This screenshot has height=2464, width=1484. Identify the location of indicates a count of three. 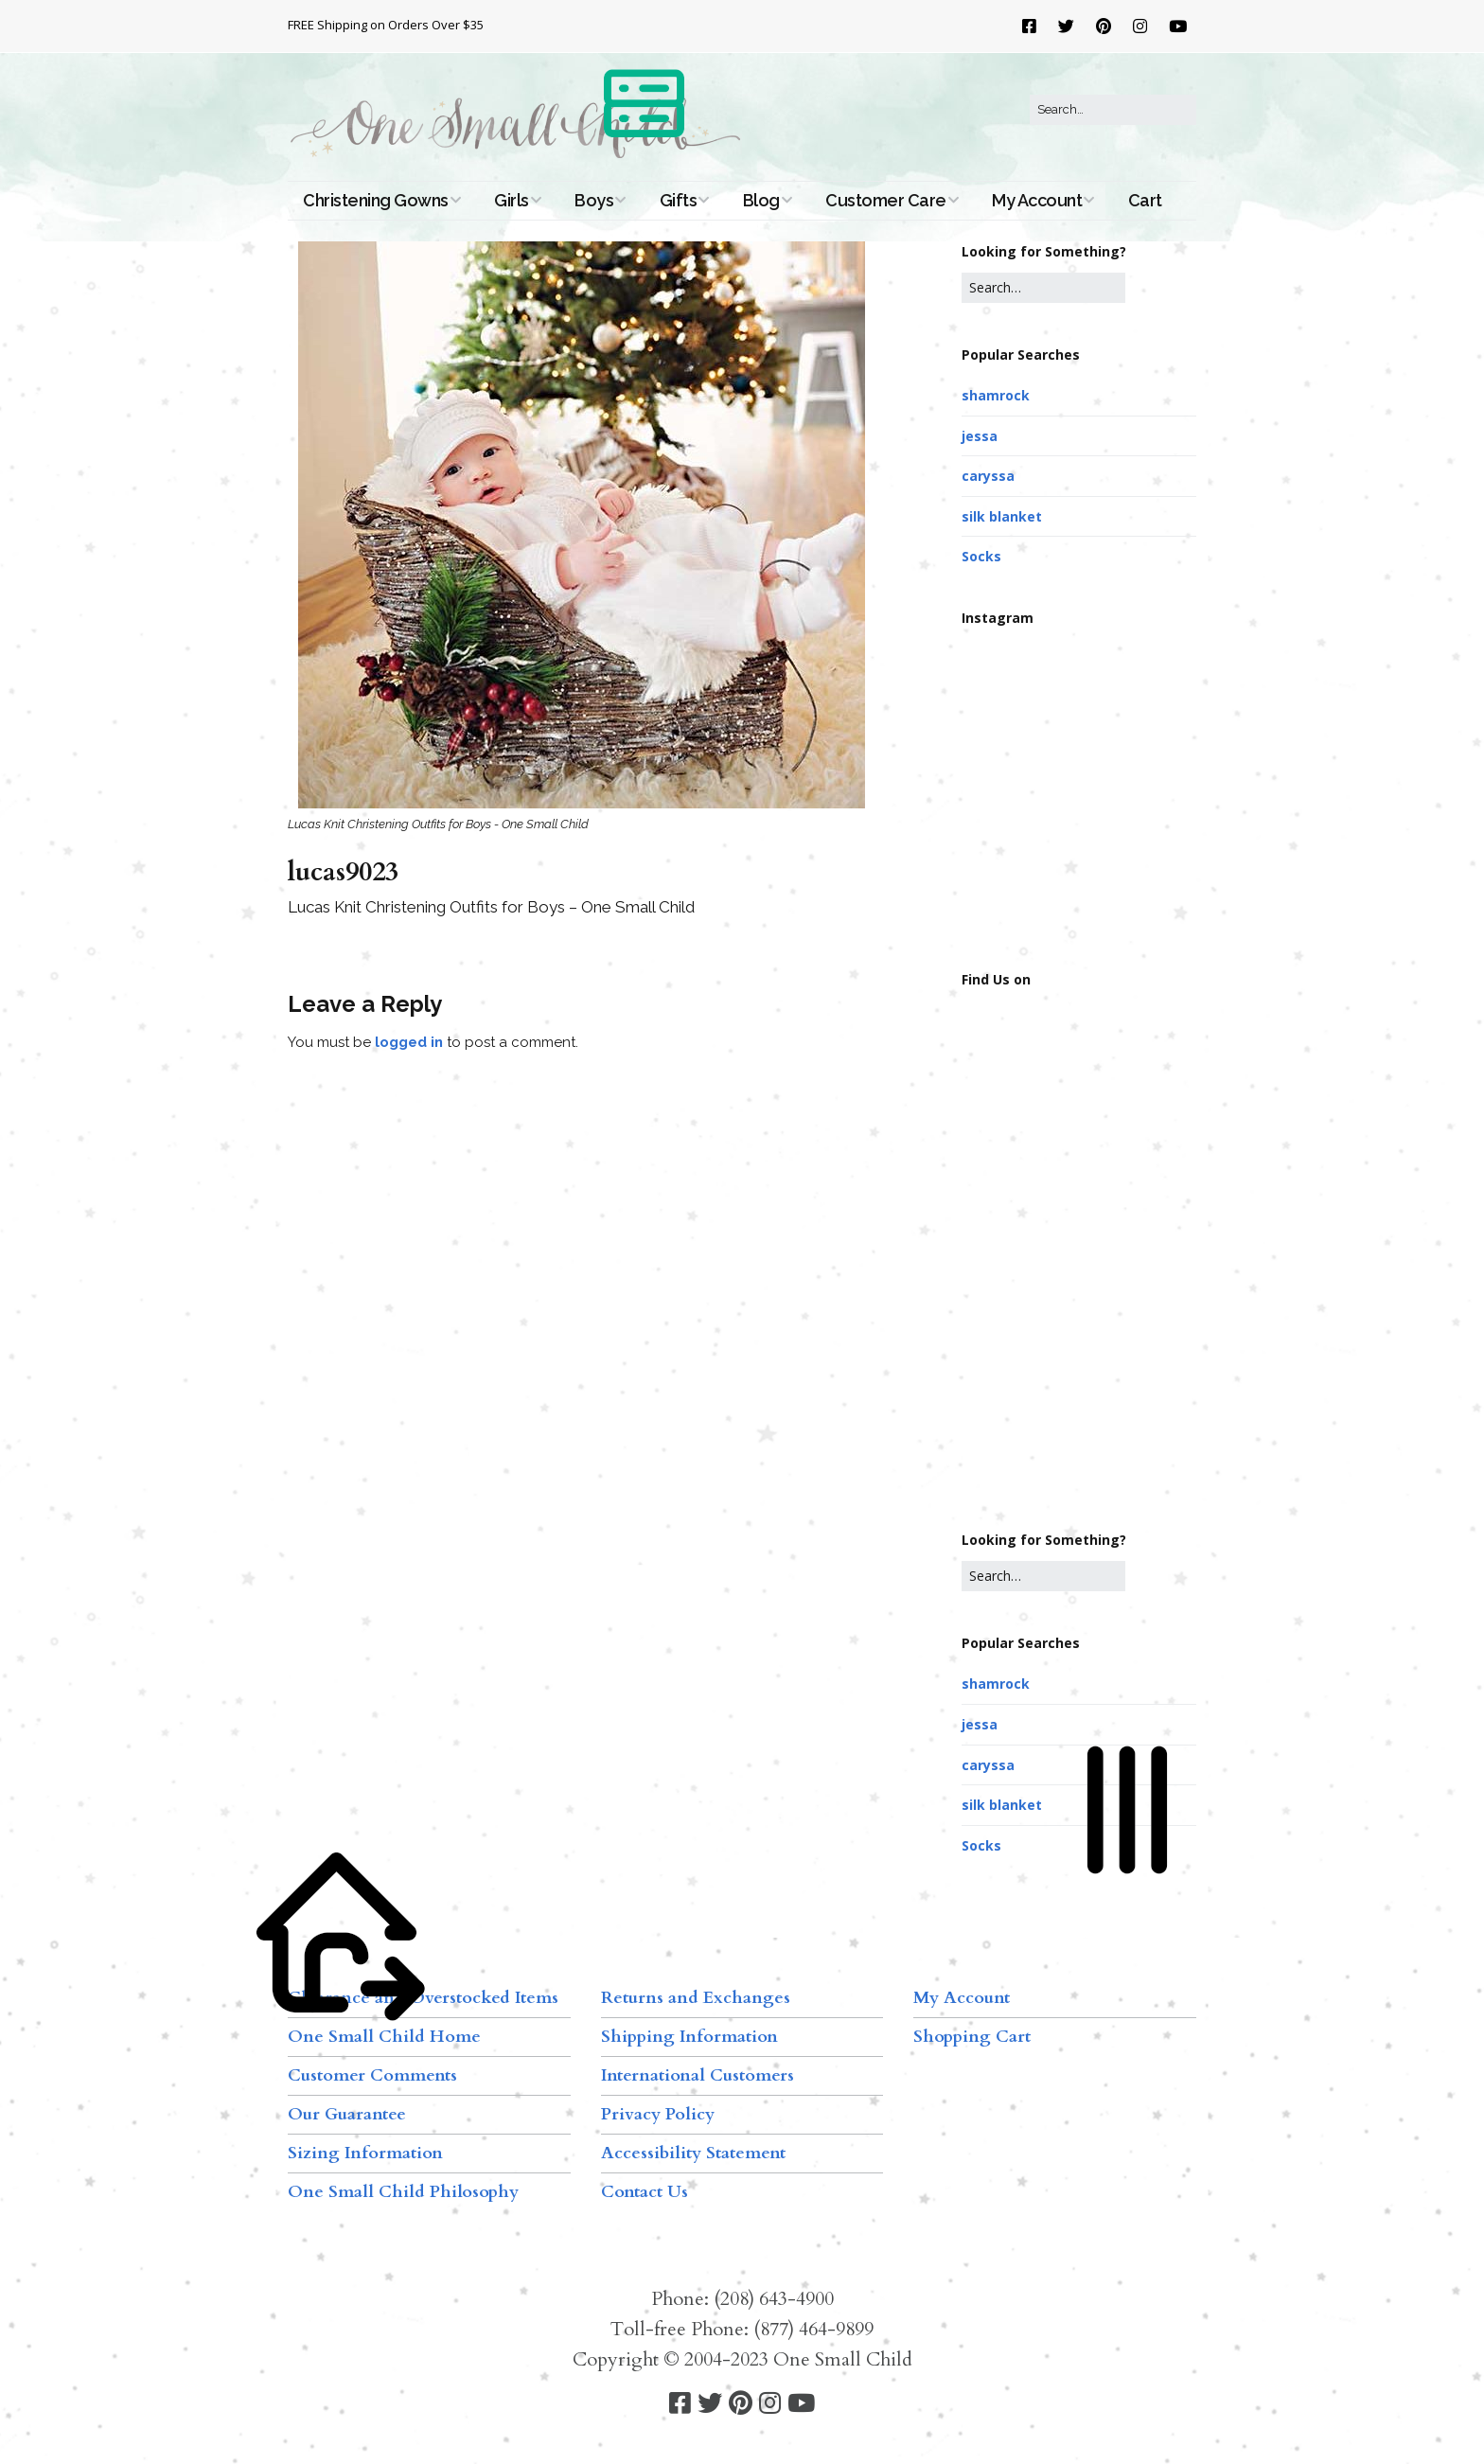
(1127, 1810).